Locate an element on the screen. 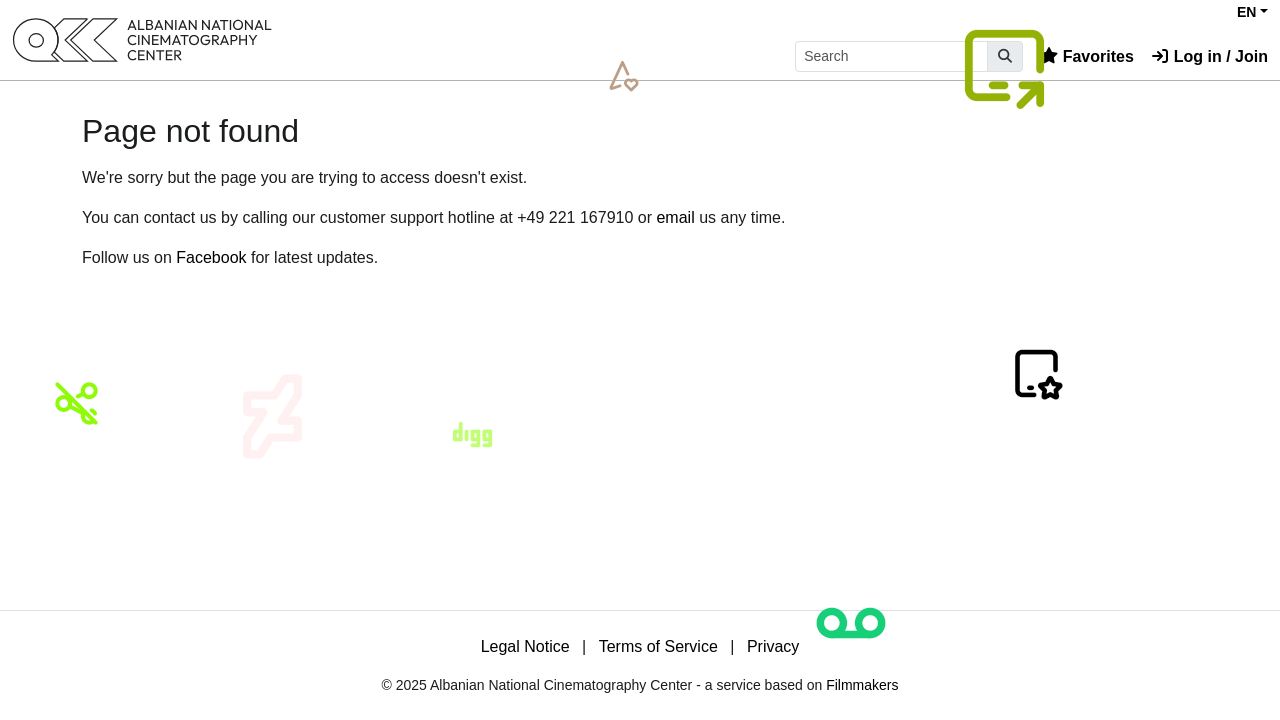 Image resolution: width=1280 pixels, height=720 pixels. visit deviantart profile or page is located at coordinates (272, 416).